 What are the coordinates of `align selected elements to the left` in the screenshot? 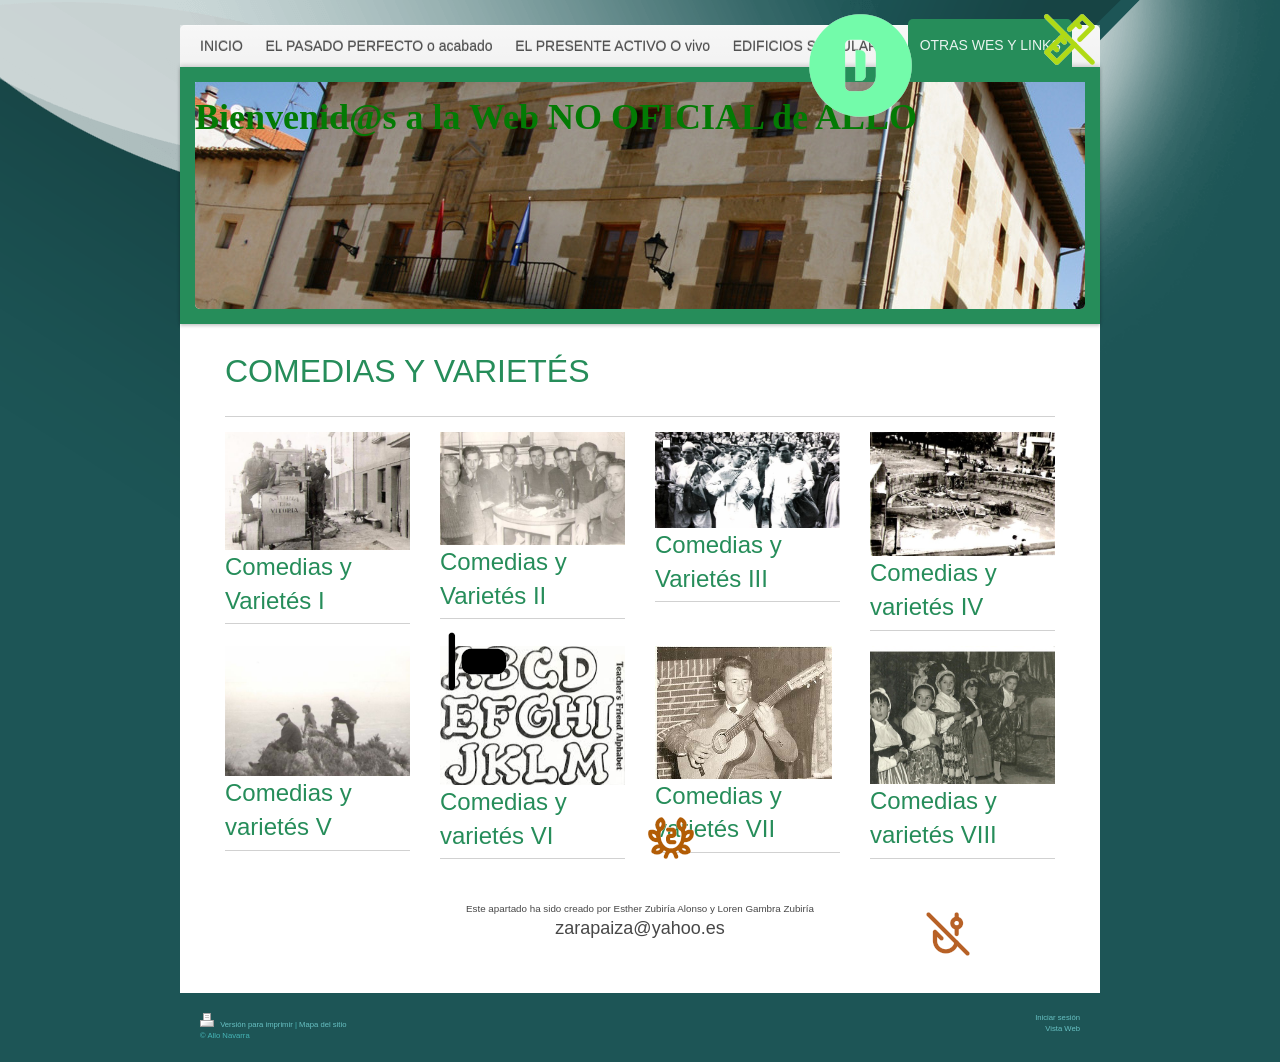 It's located at (477, 661).